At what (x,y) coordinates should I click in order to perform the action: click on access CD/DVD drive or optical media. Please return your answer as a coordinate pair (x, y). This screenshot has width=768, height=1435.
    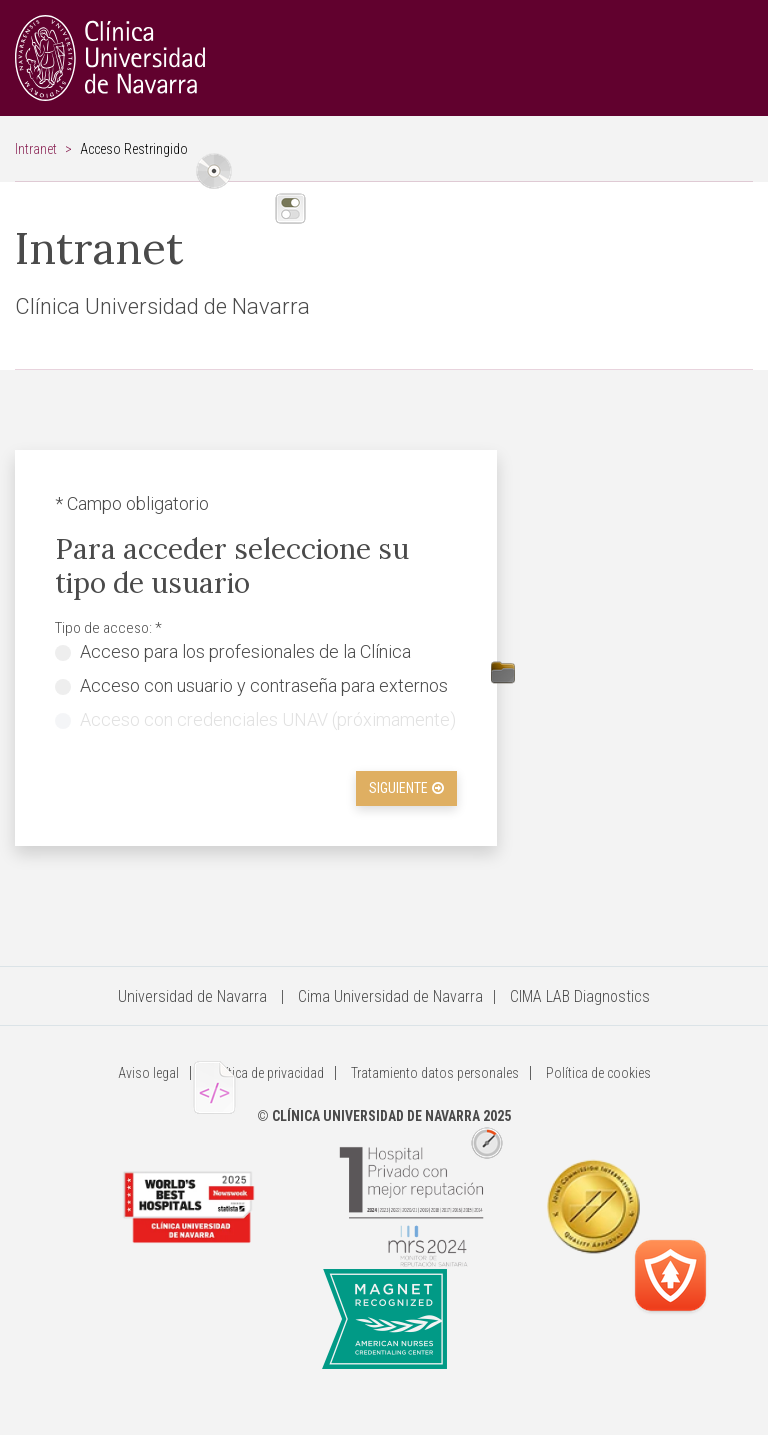
    Looking at the image, I should click on (214, 171).